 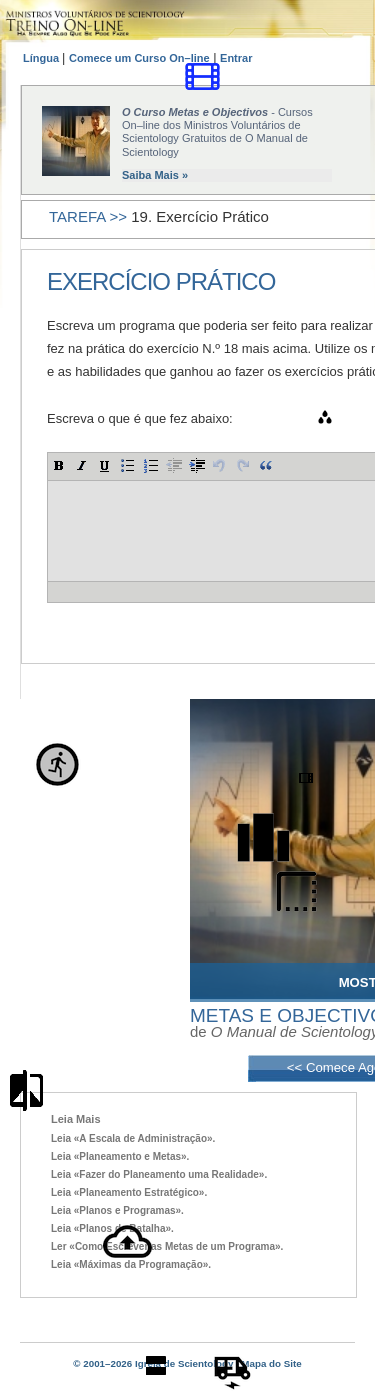 I want to click on view rankings or leaderboard, so click(x=263, y=837).